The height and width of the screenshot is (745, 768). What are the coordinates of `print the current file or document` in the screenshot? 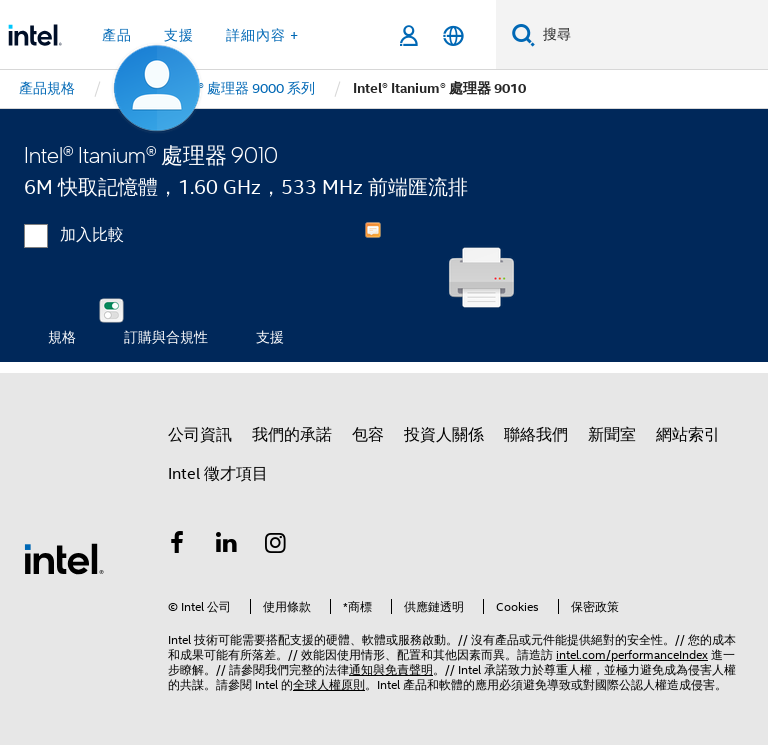 It's located at (481, 277).